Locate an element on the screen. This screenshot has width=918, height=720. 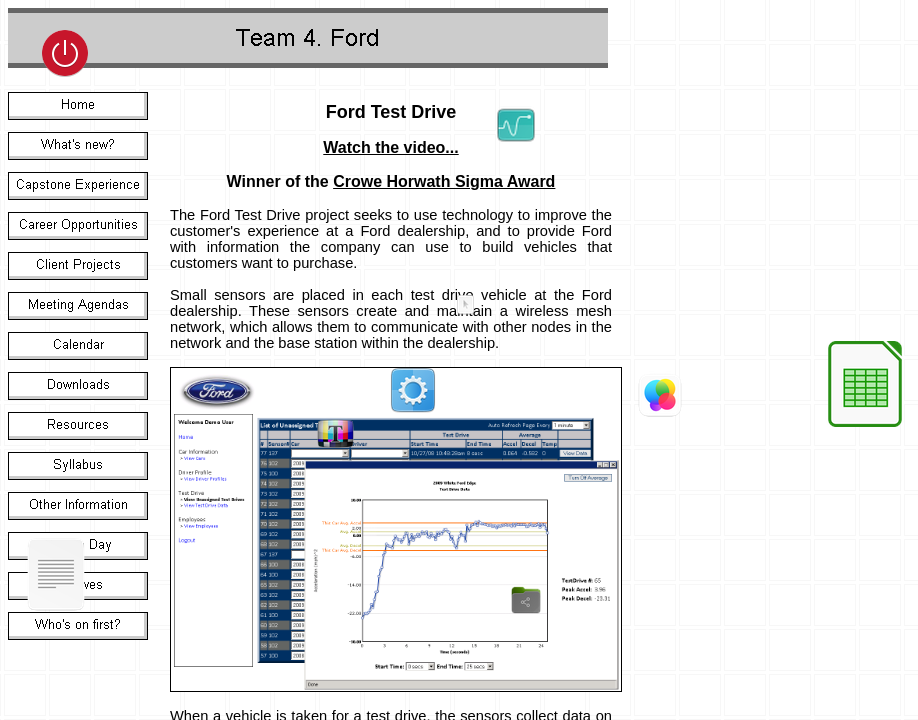
open your public shared folder is located at coordinates (526, 600).